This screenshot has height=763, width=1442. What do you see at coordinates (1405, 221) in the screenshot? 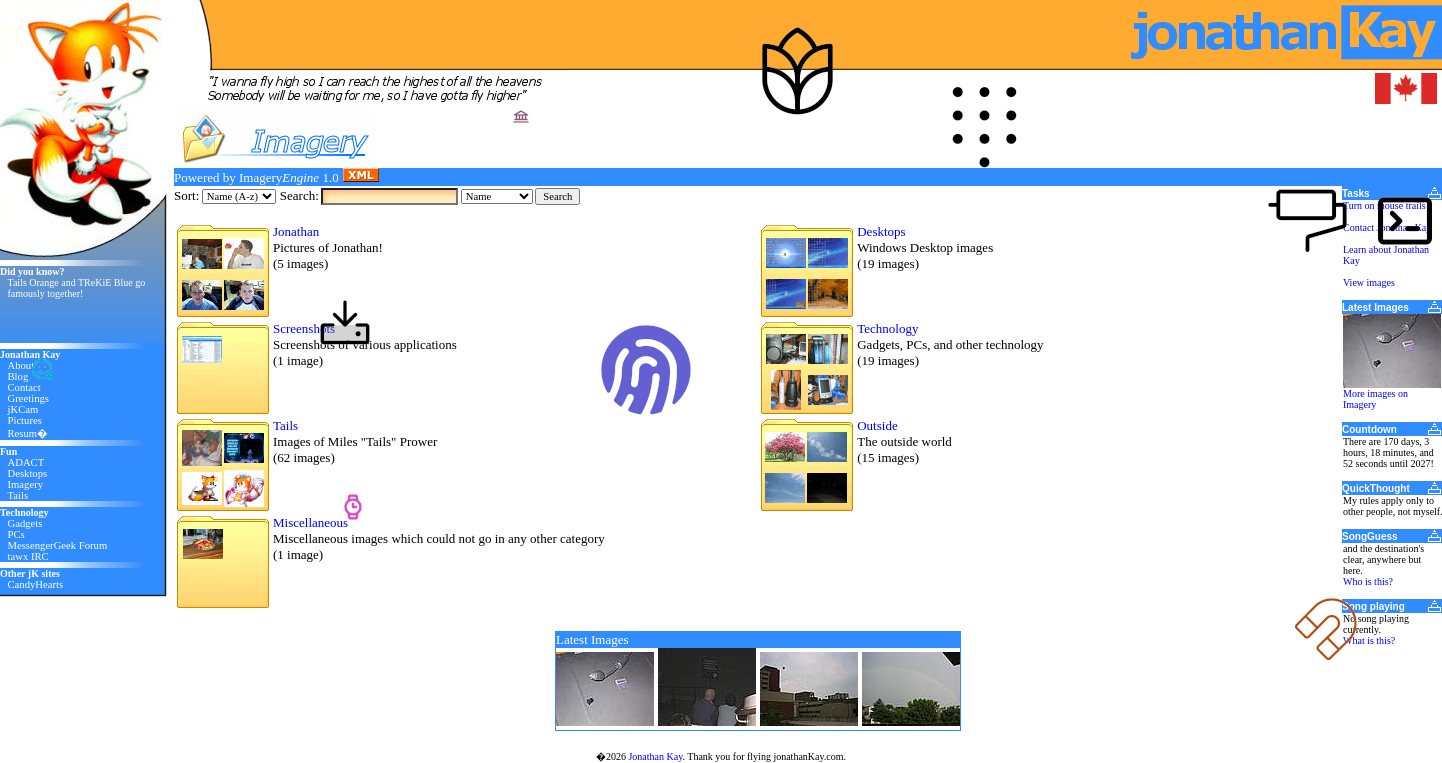
I see `open the command line terminal` at bounding box center [1405, 221].